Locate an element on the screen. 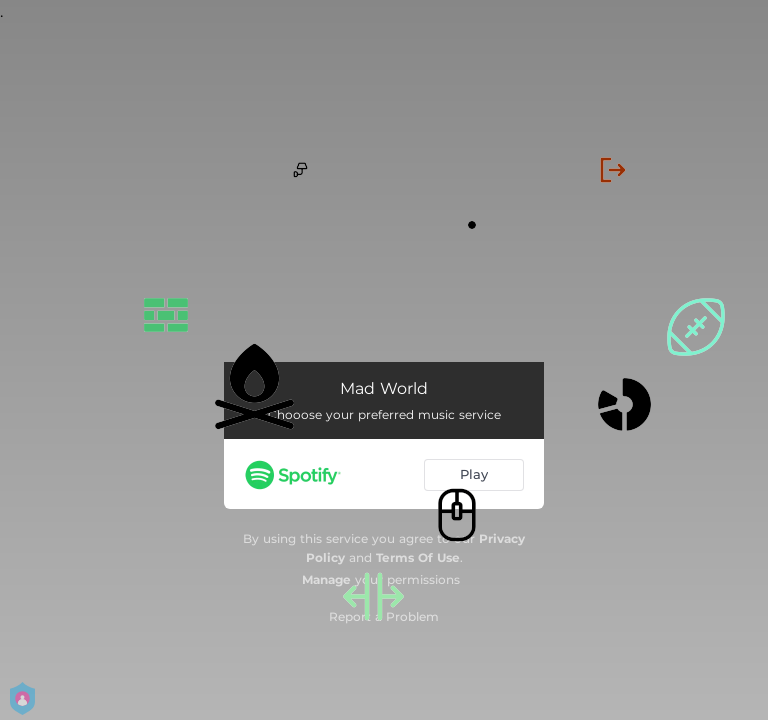  indicates an unread notification or new item is located at coordinates (472, 225).